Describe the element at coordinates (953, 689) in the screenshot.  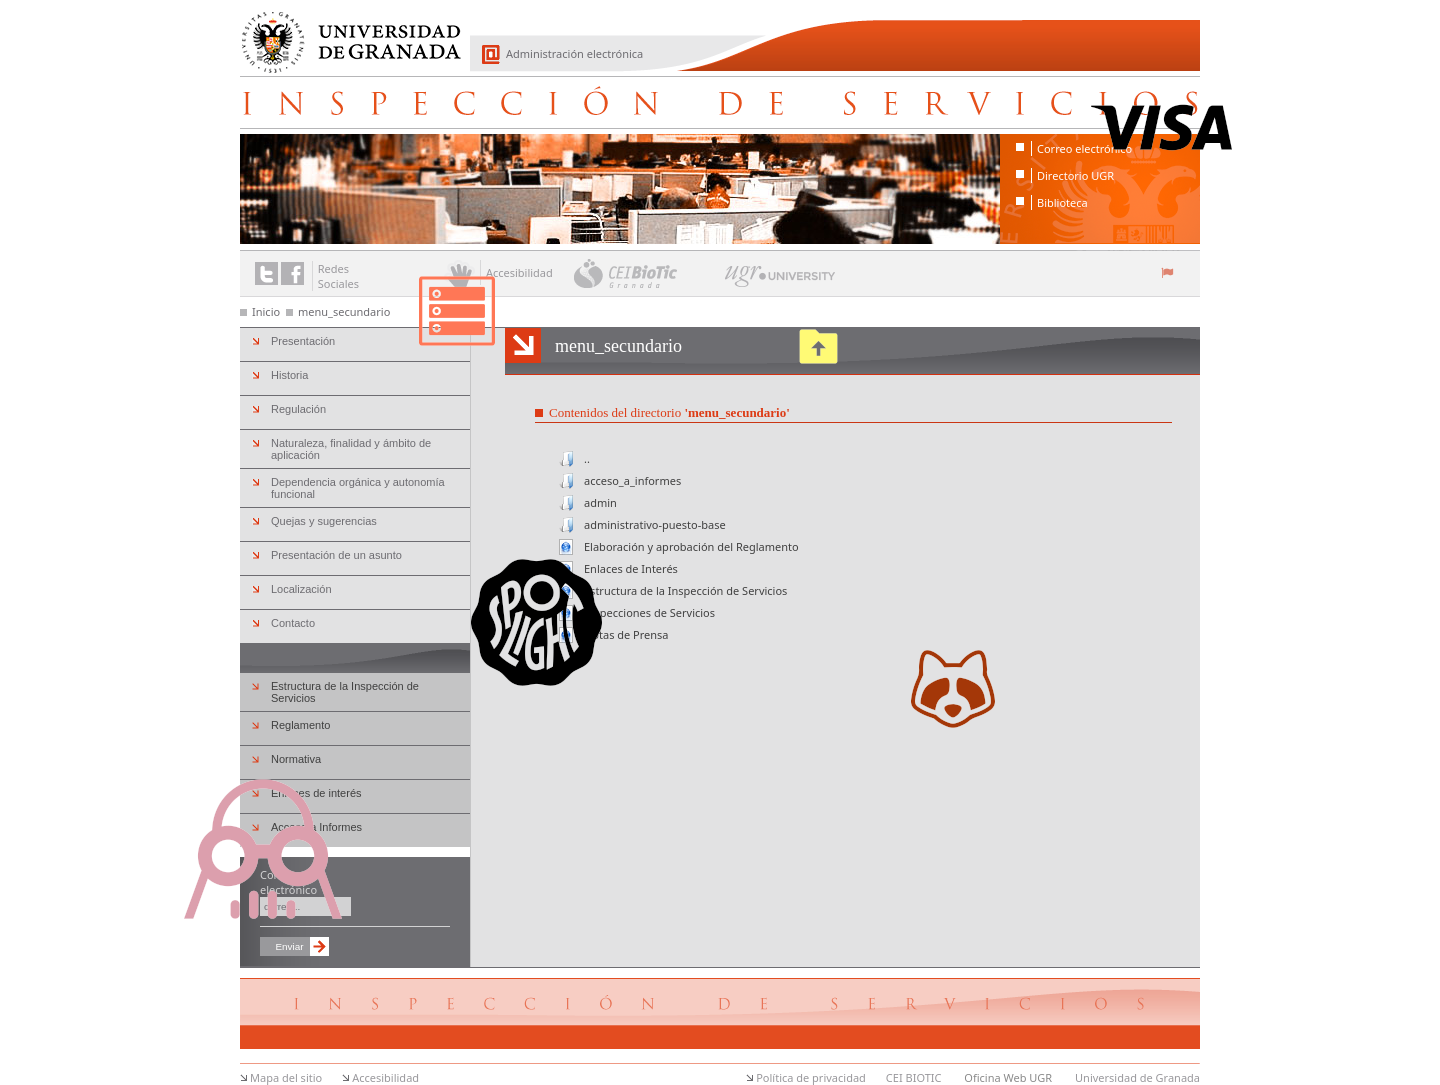
I see `open protocols.io website or app` at that location.